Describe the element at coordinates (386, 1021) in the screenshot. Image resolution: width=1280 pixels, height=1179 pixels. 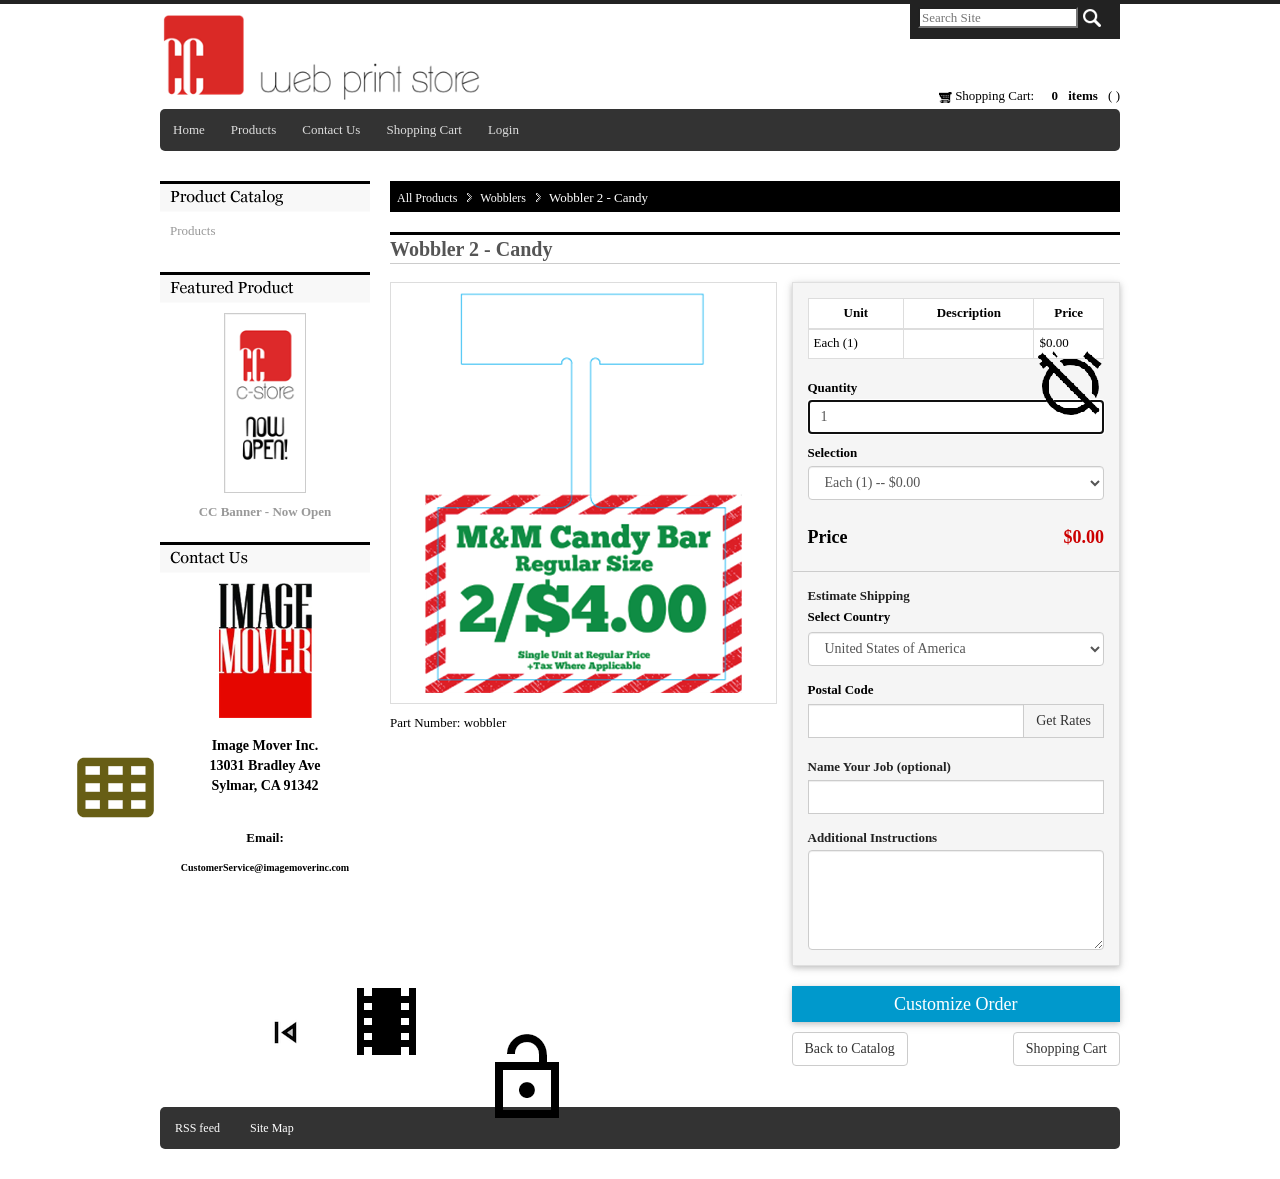
I see `browse local movies or theaters nearby` at that location.